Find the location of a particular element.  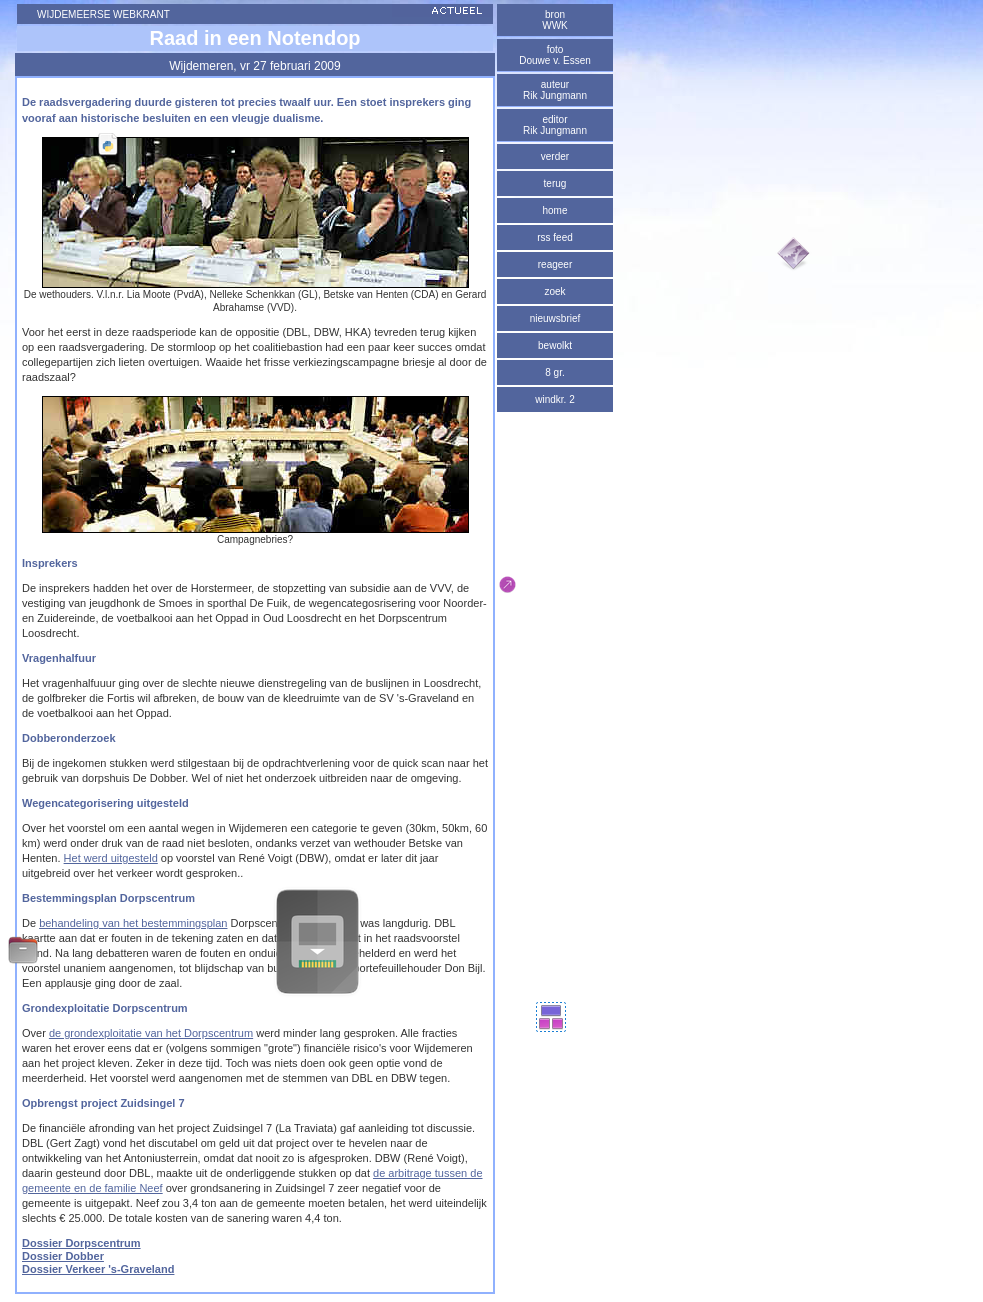

indicates an executable program file is located at coordinates (794, 254).